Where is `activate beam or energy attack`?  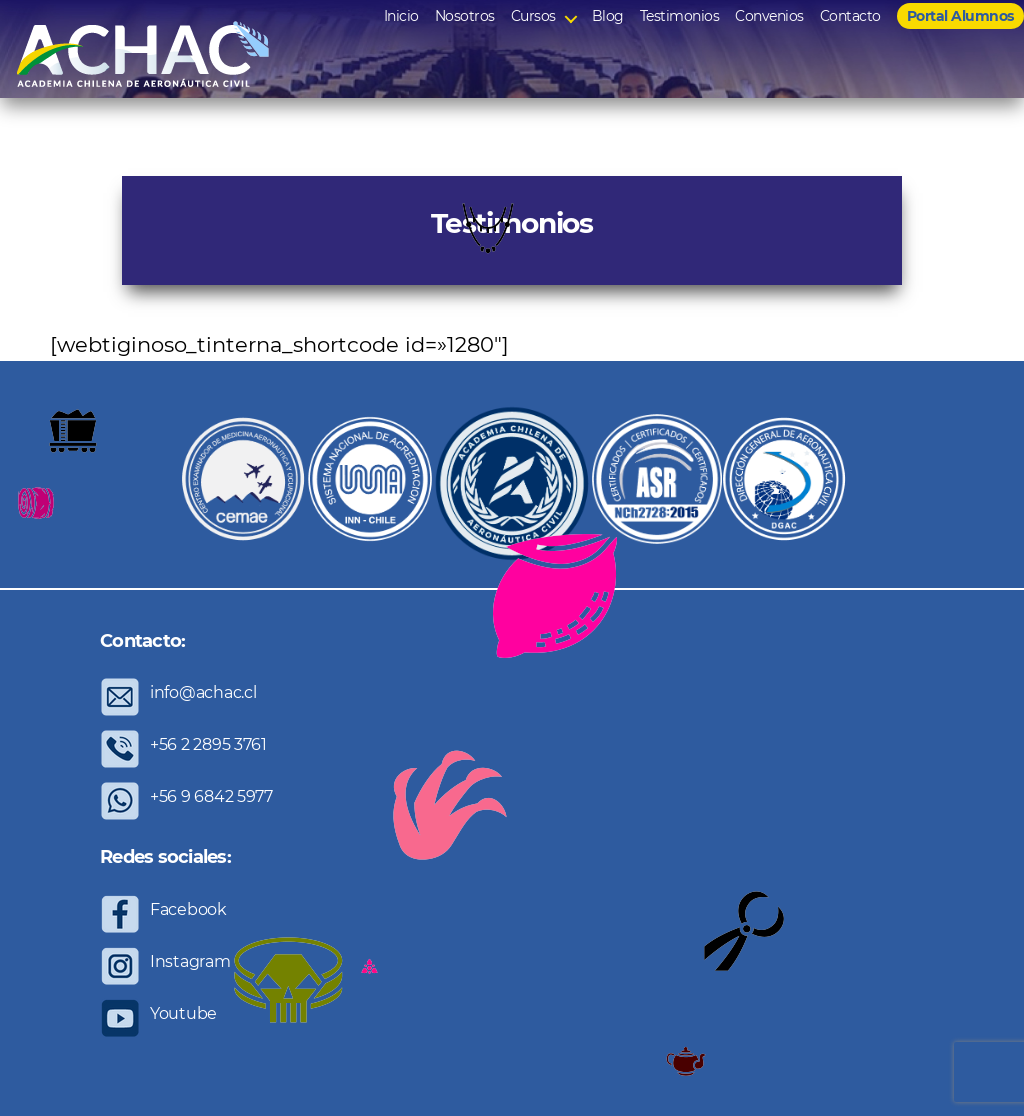 activate beam or energy attack is located at coordinates (251, 39).